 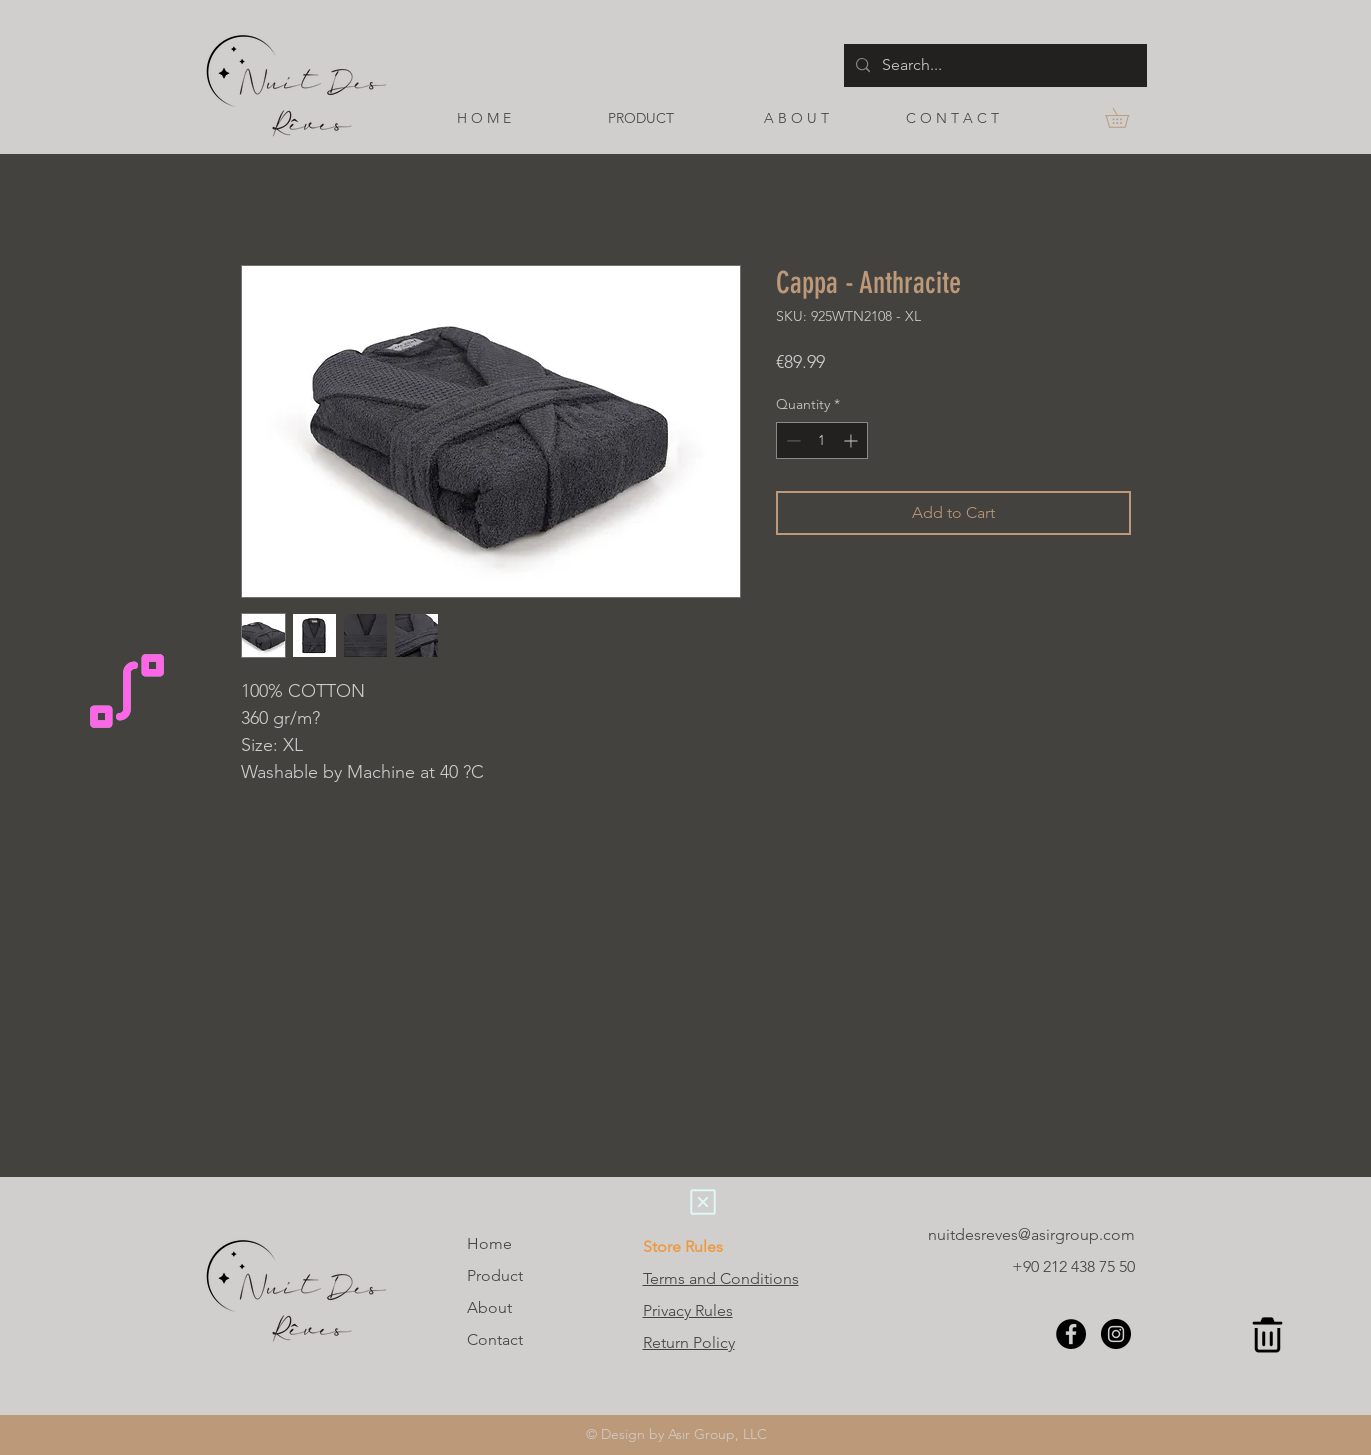 What do you see at coordinates (127, 691) in the screenshot?
I see `view route between two points` at bounding box center [127, 691].